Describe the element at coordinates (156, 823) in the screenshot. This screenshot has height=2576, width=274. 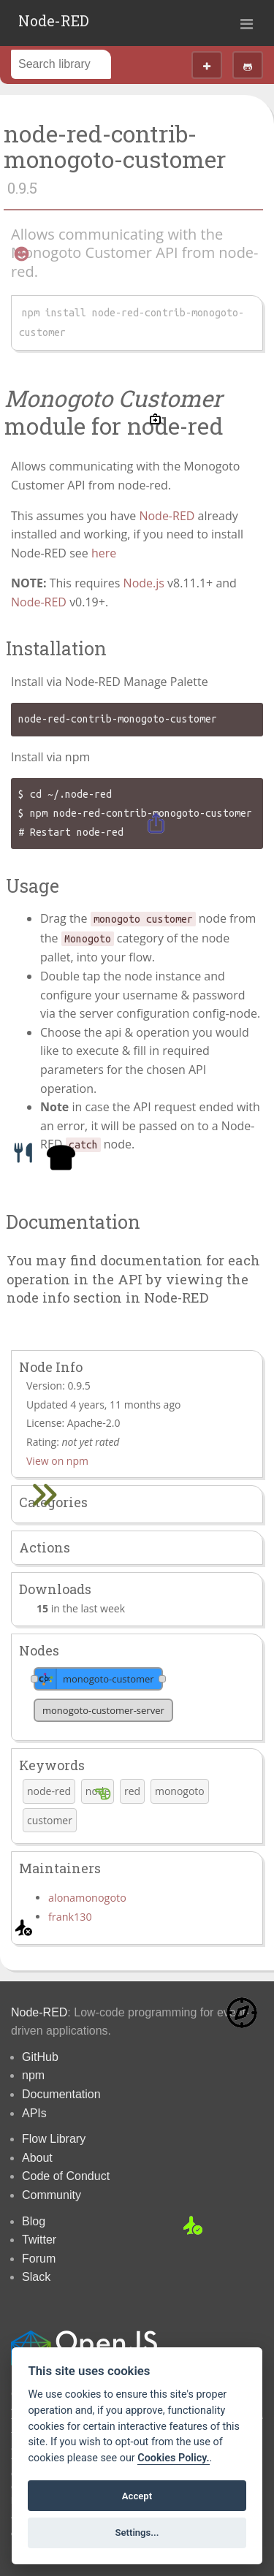
I see `share this content` at that location.